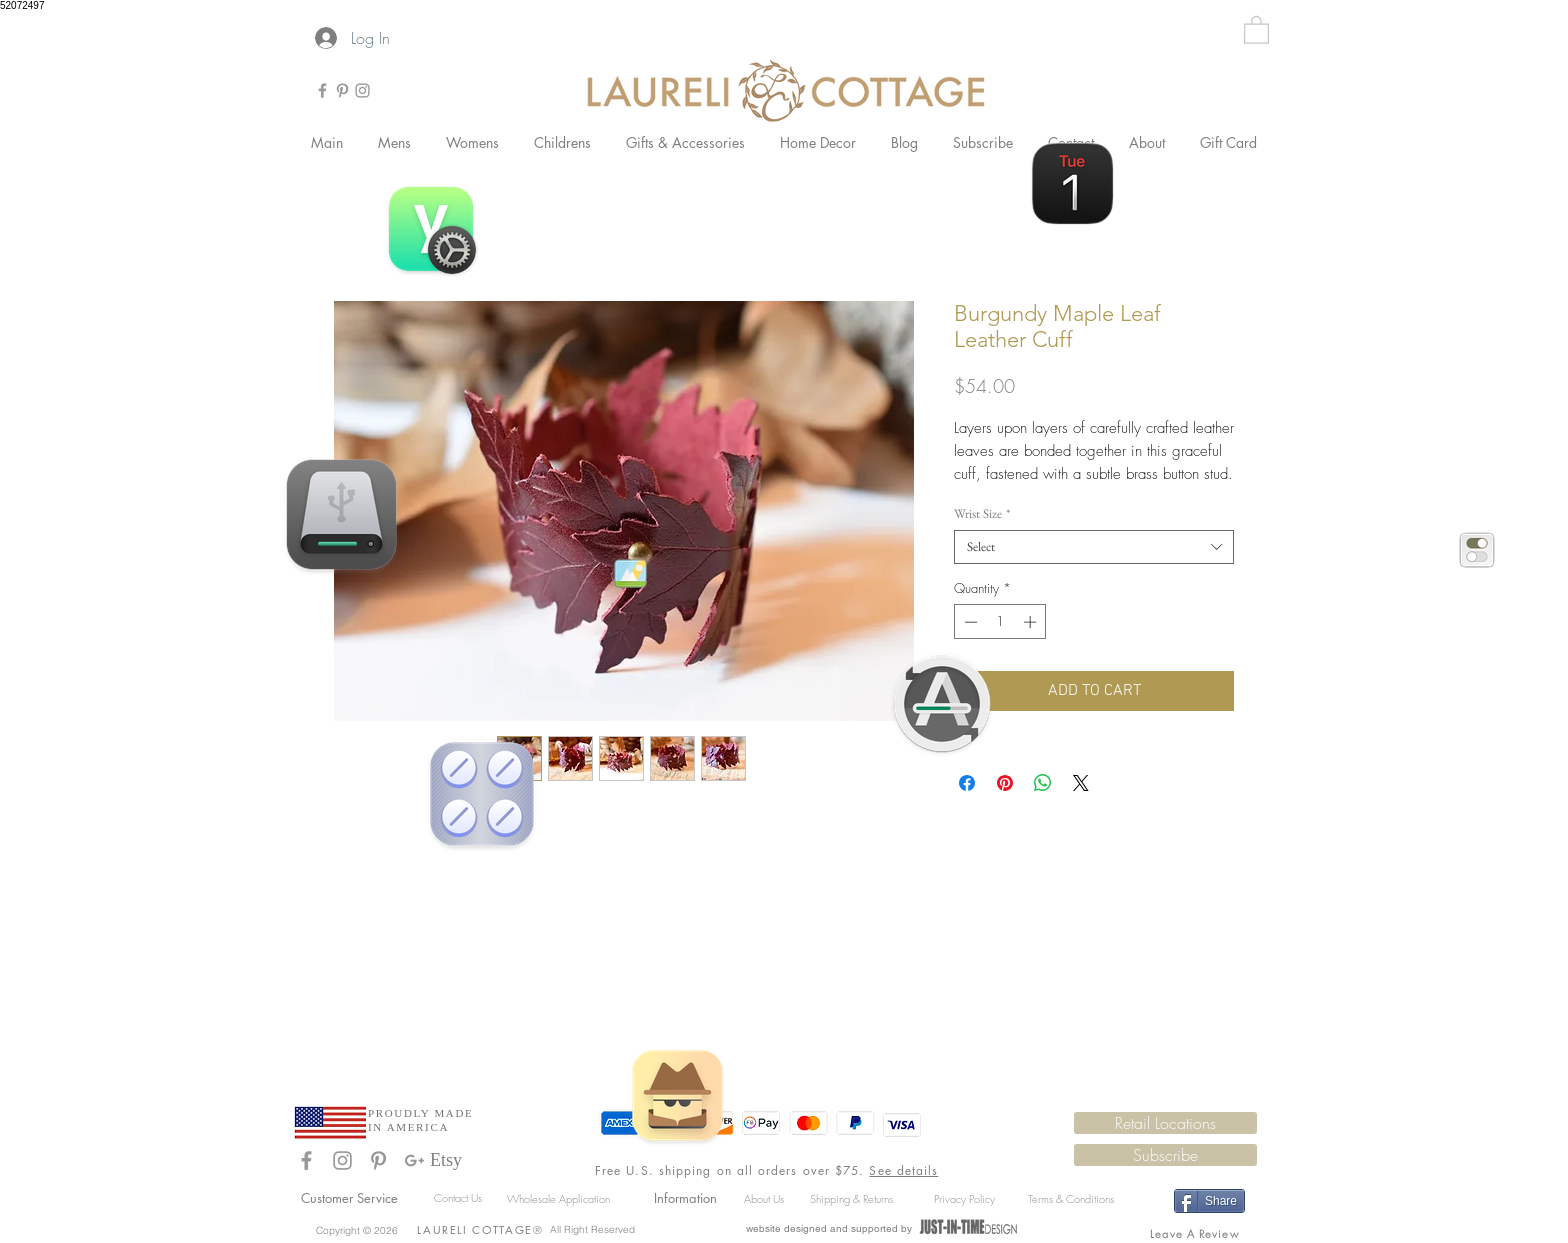  Describe the element at coordinates (1072, 183) in the screenshot. I see `open the calendar app` at that location.